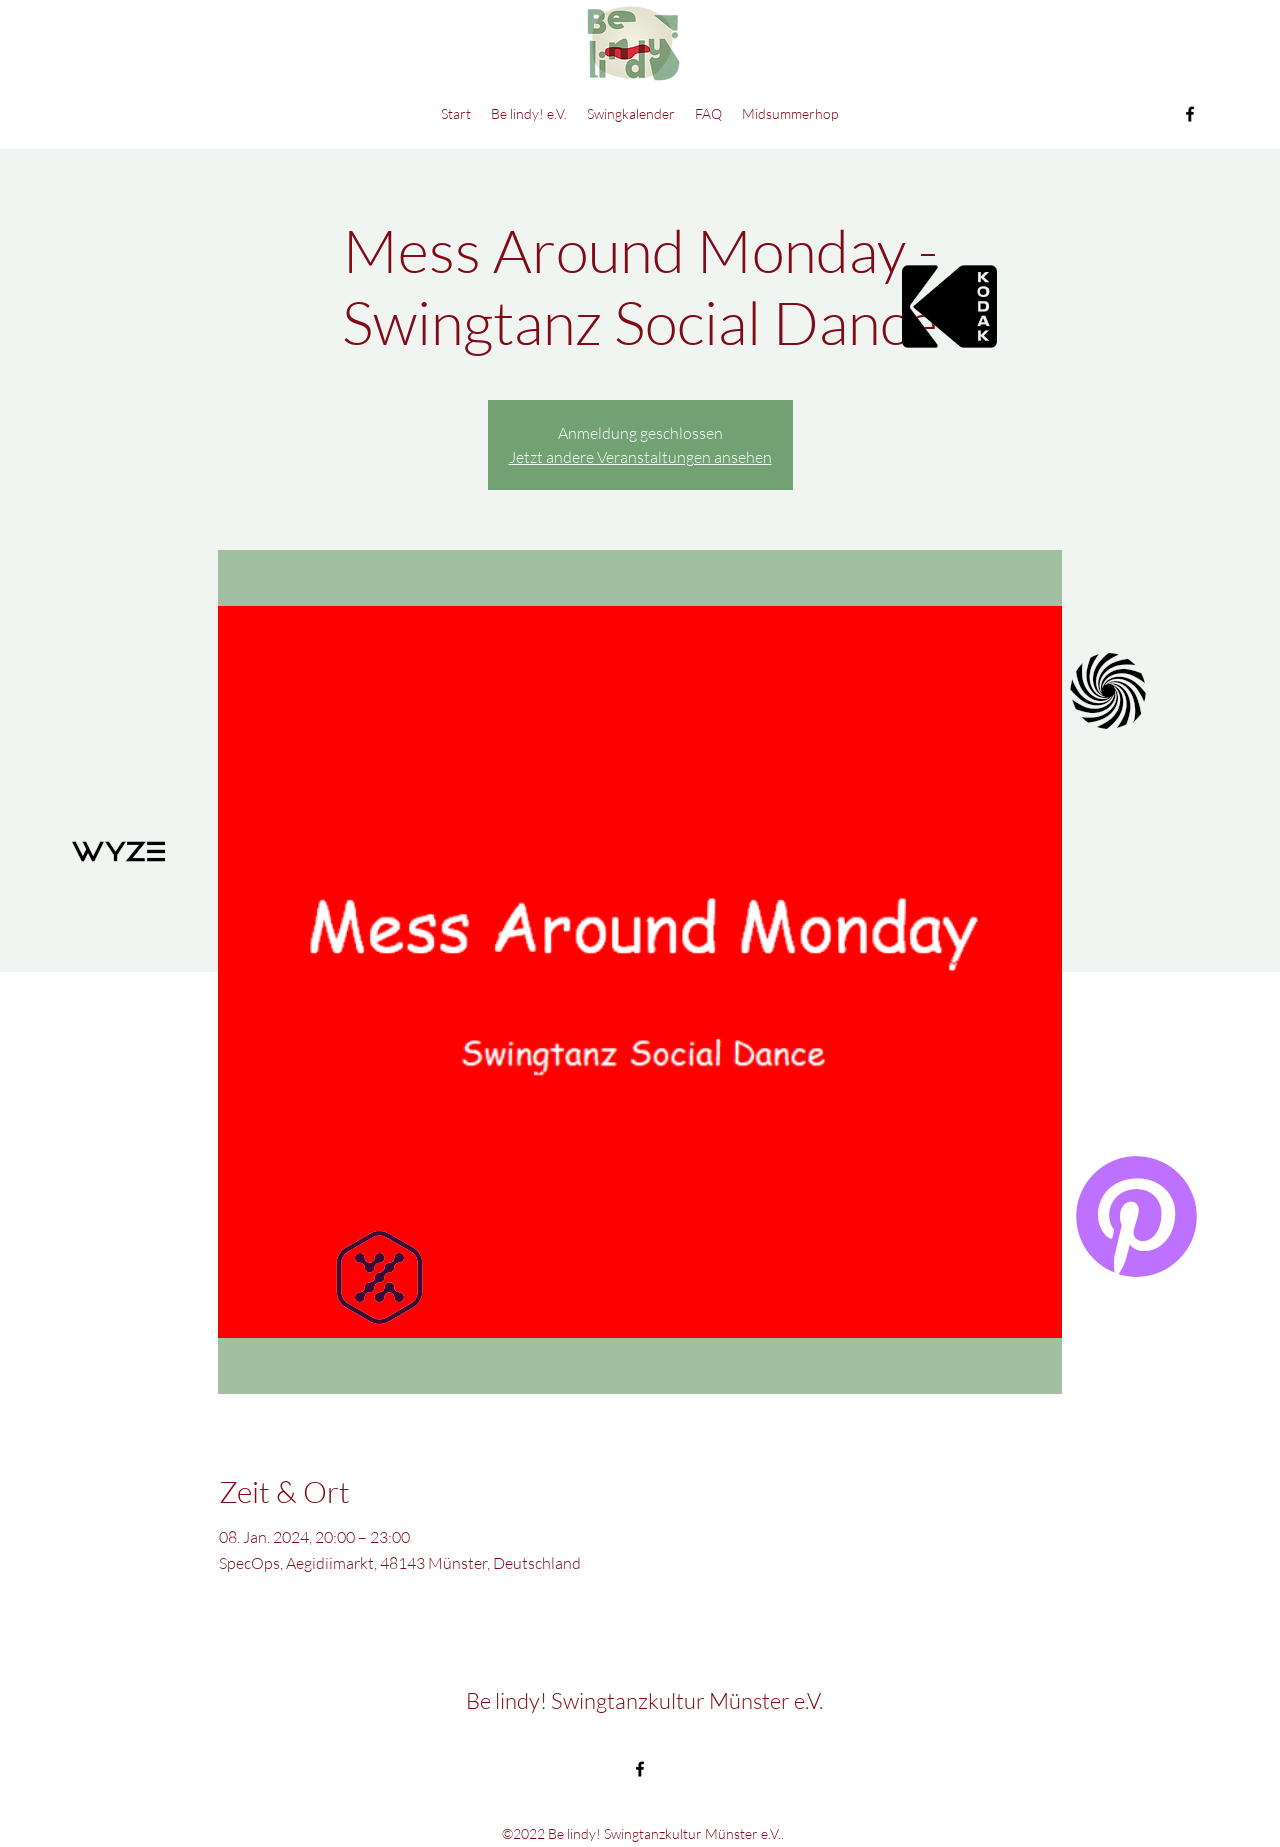 Image resolution: width=1280 pixels, height=1847 pixels. Describe the element at coordinates (949, 306) in the screenshot. I see `Kodak brand logo` at that location.